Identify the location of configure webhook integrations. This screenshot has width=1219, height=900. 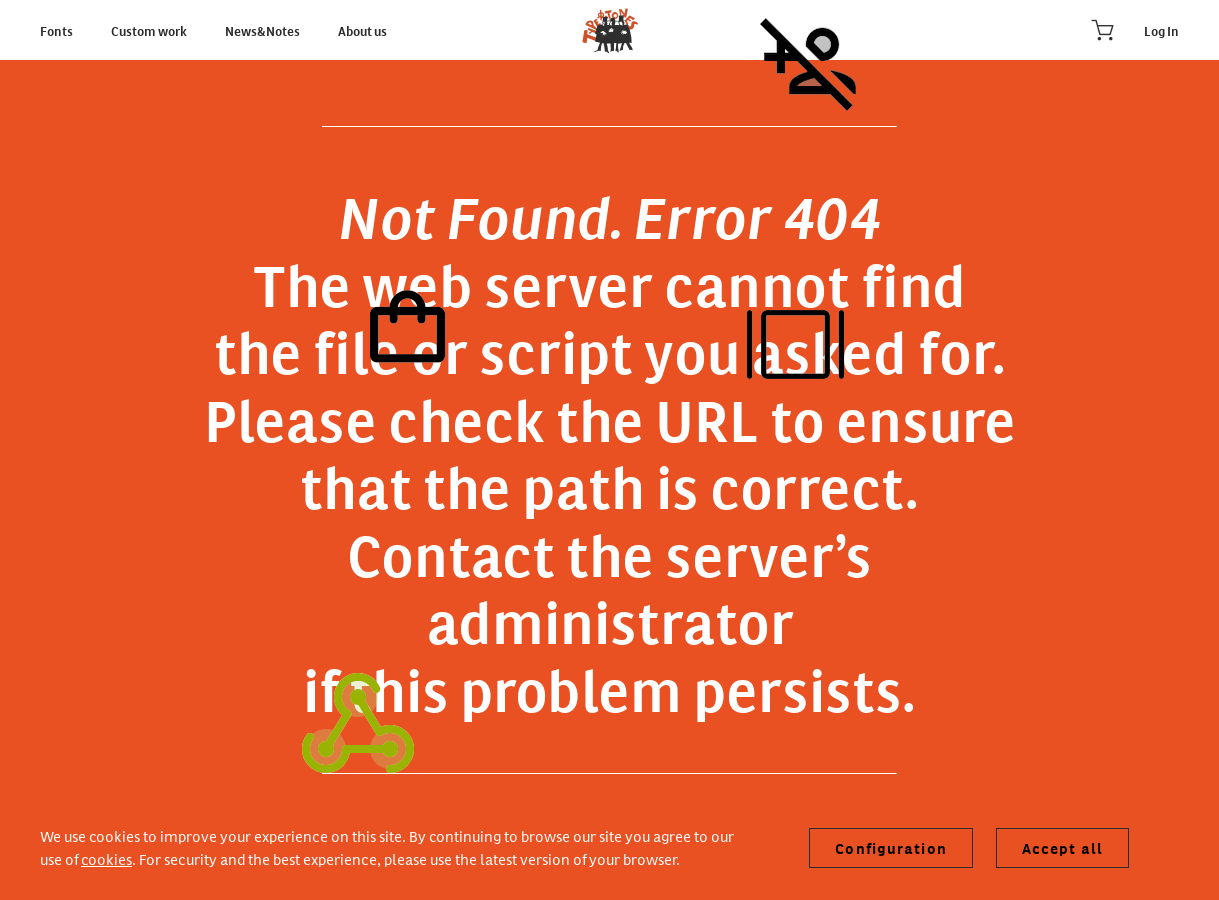
(358, 729).